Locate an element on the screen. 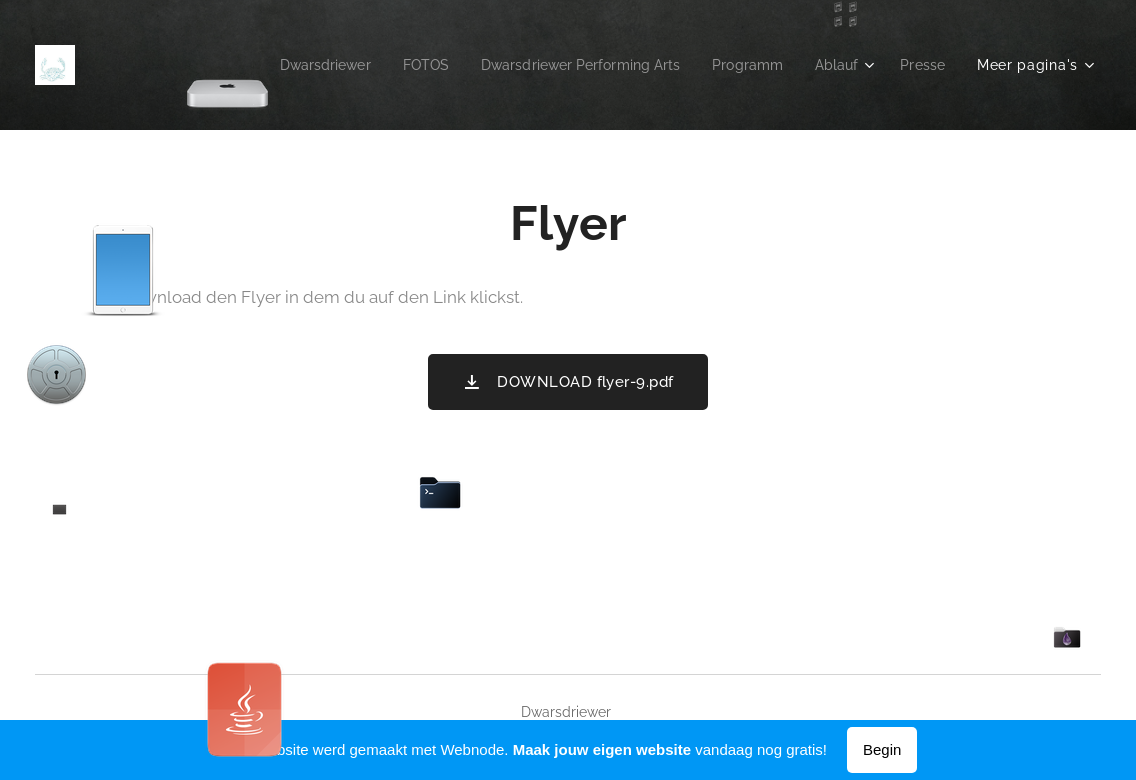 This screenshot has height=780, width=1136. trackpad or touchpad device icon is located at coordinates (59, 509).